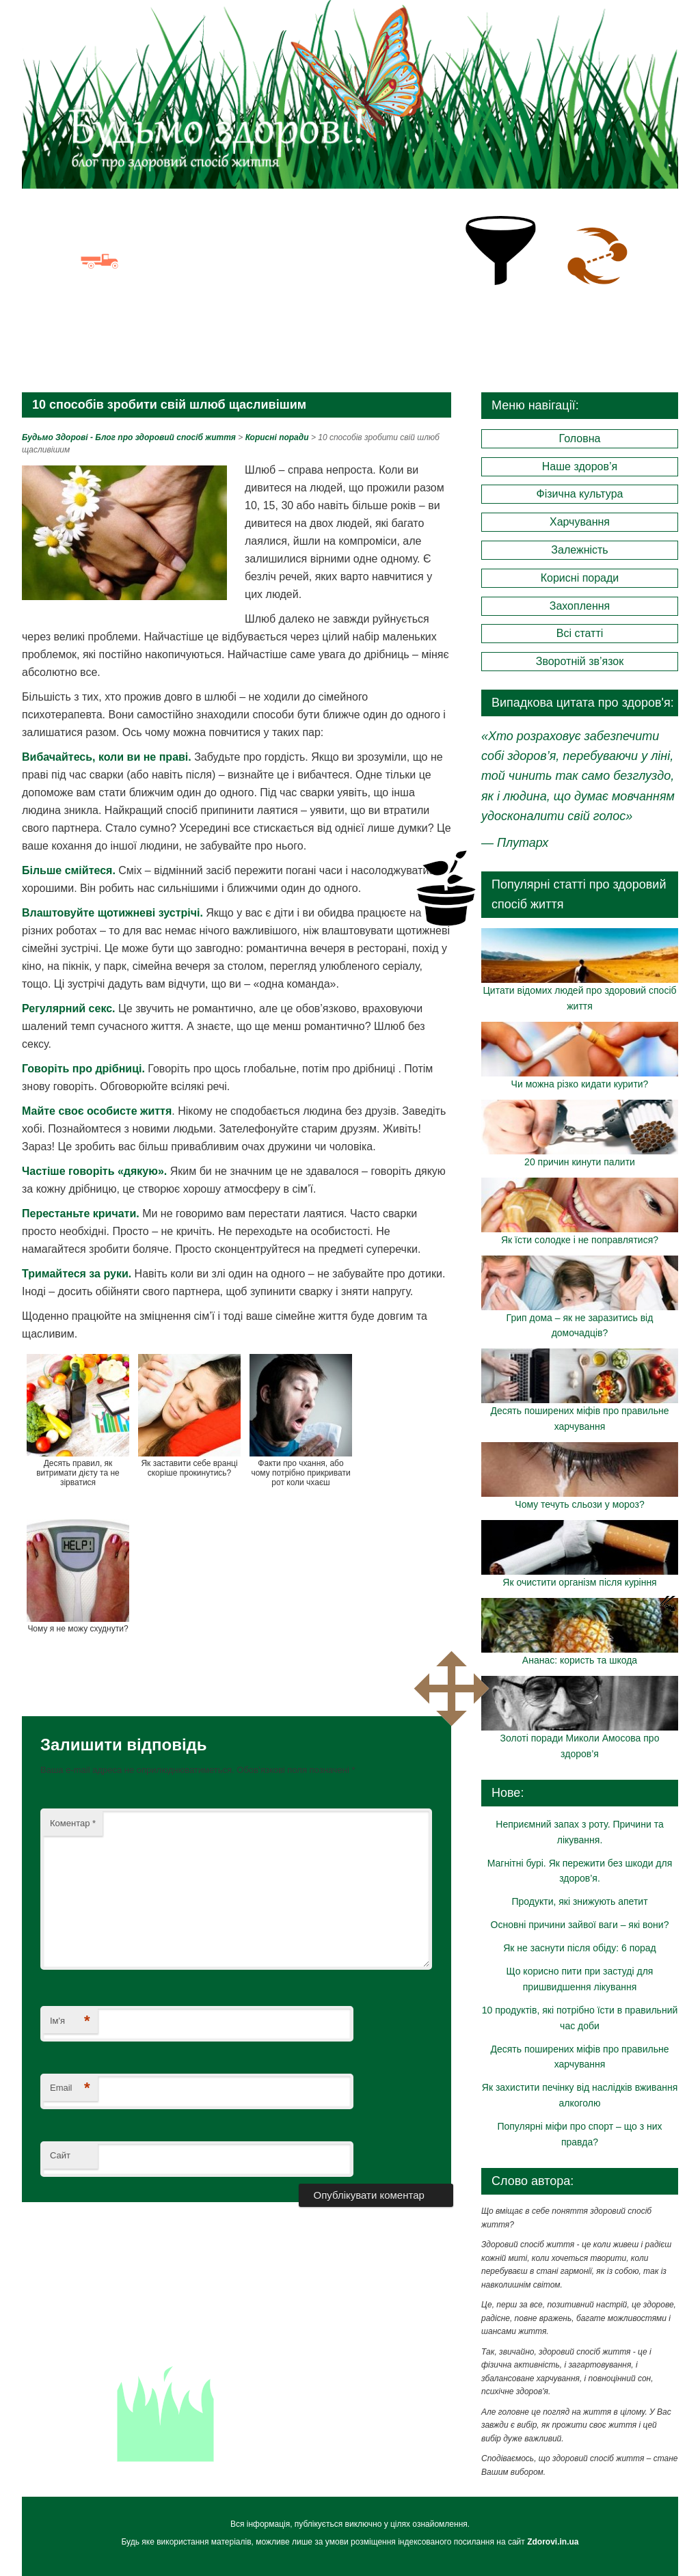 The width and height of the screenshot is (700, 2576). What do you see at coordinates (446, 888) in the screenshot?
I see `start a new project or initiative` at bounding box center [446, 888].